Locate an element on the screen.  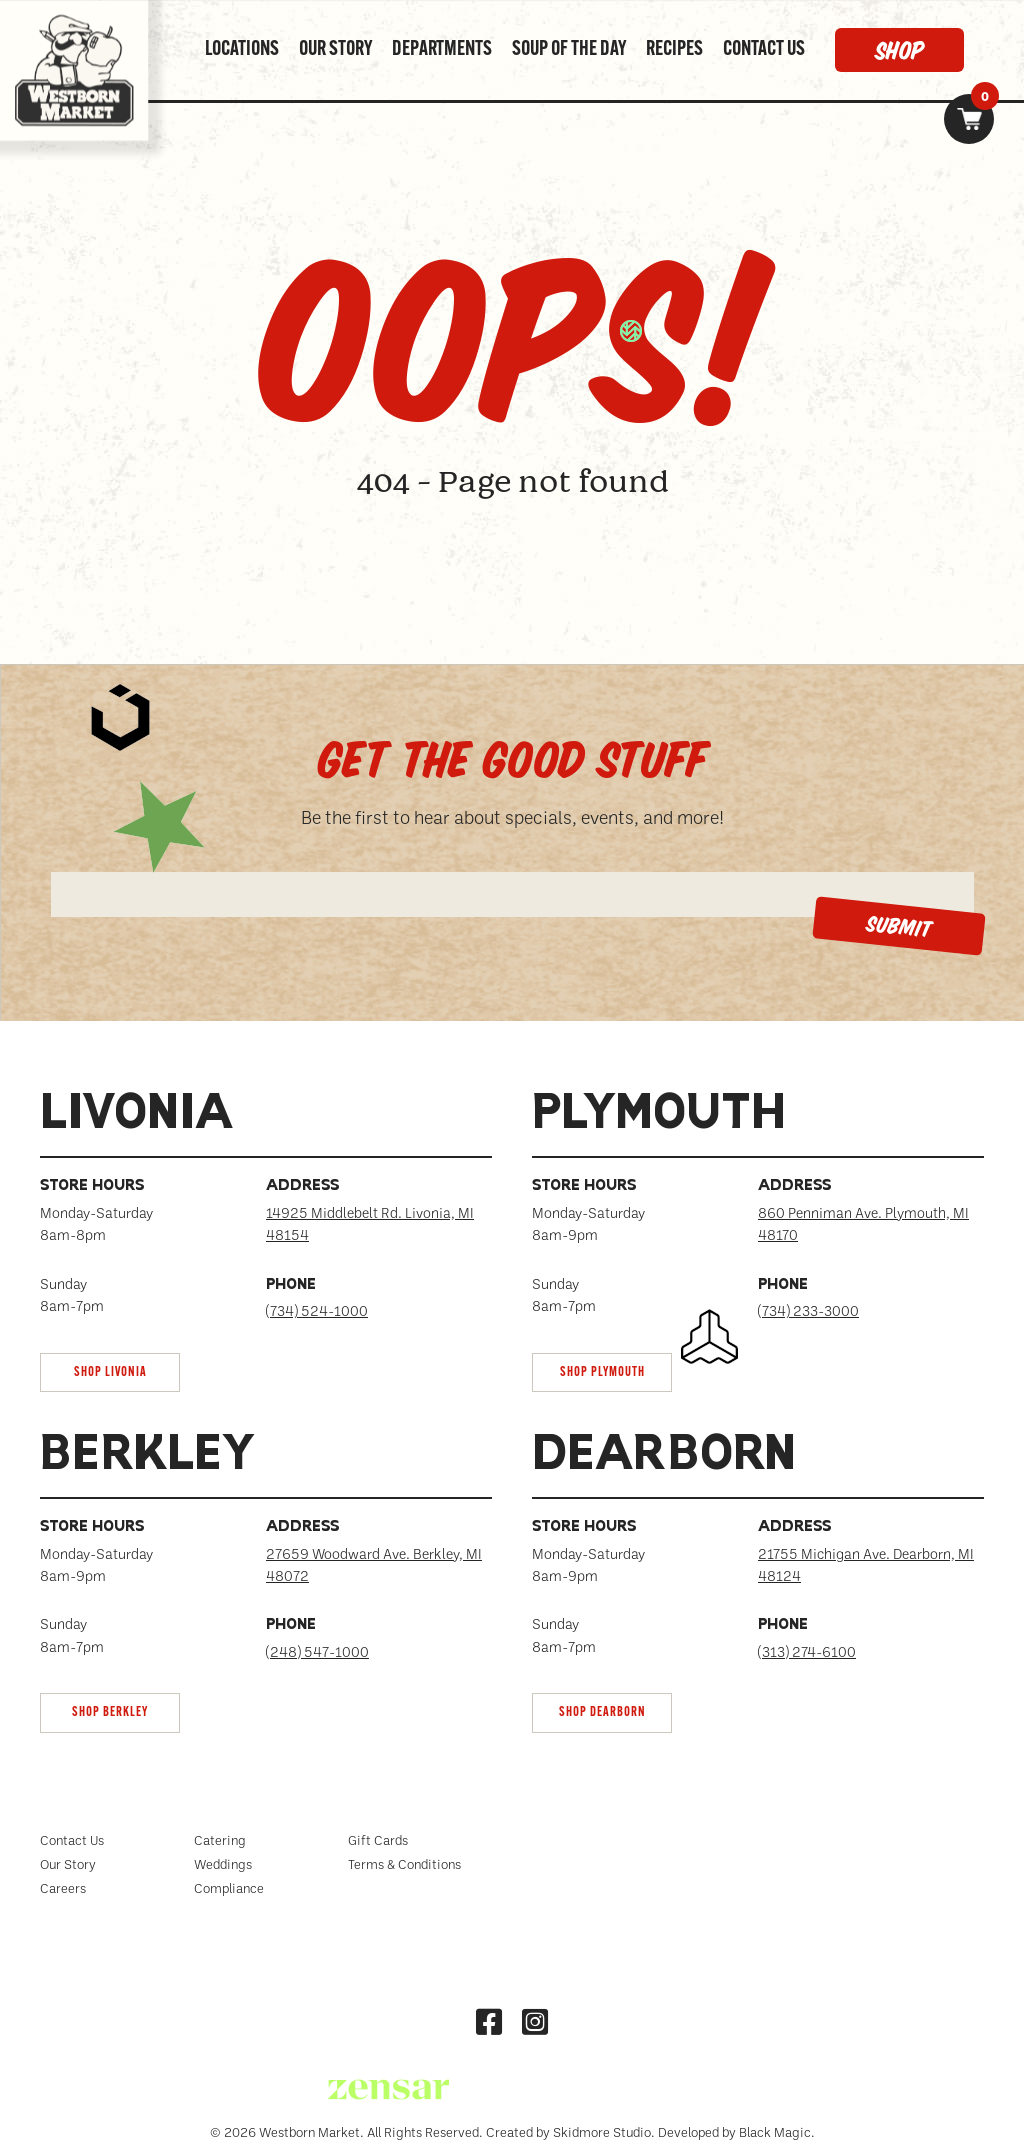
zensar technologies company logo is located at coordinates (388, 2089).